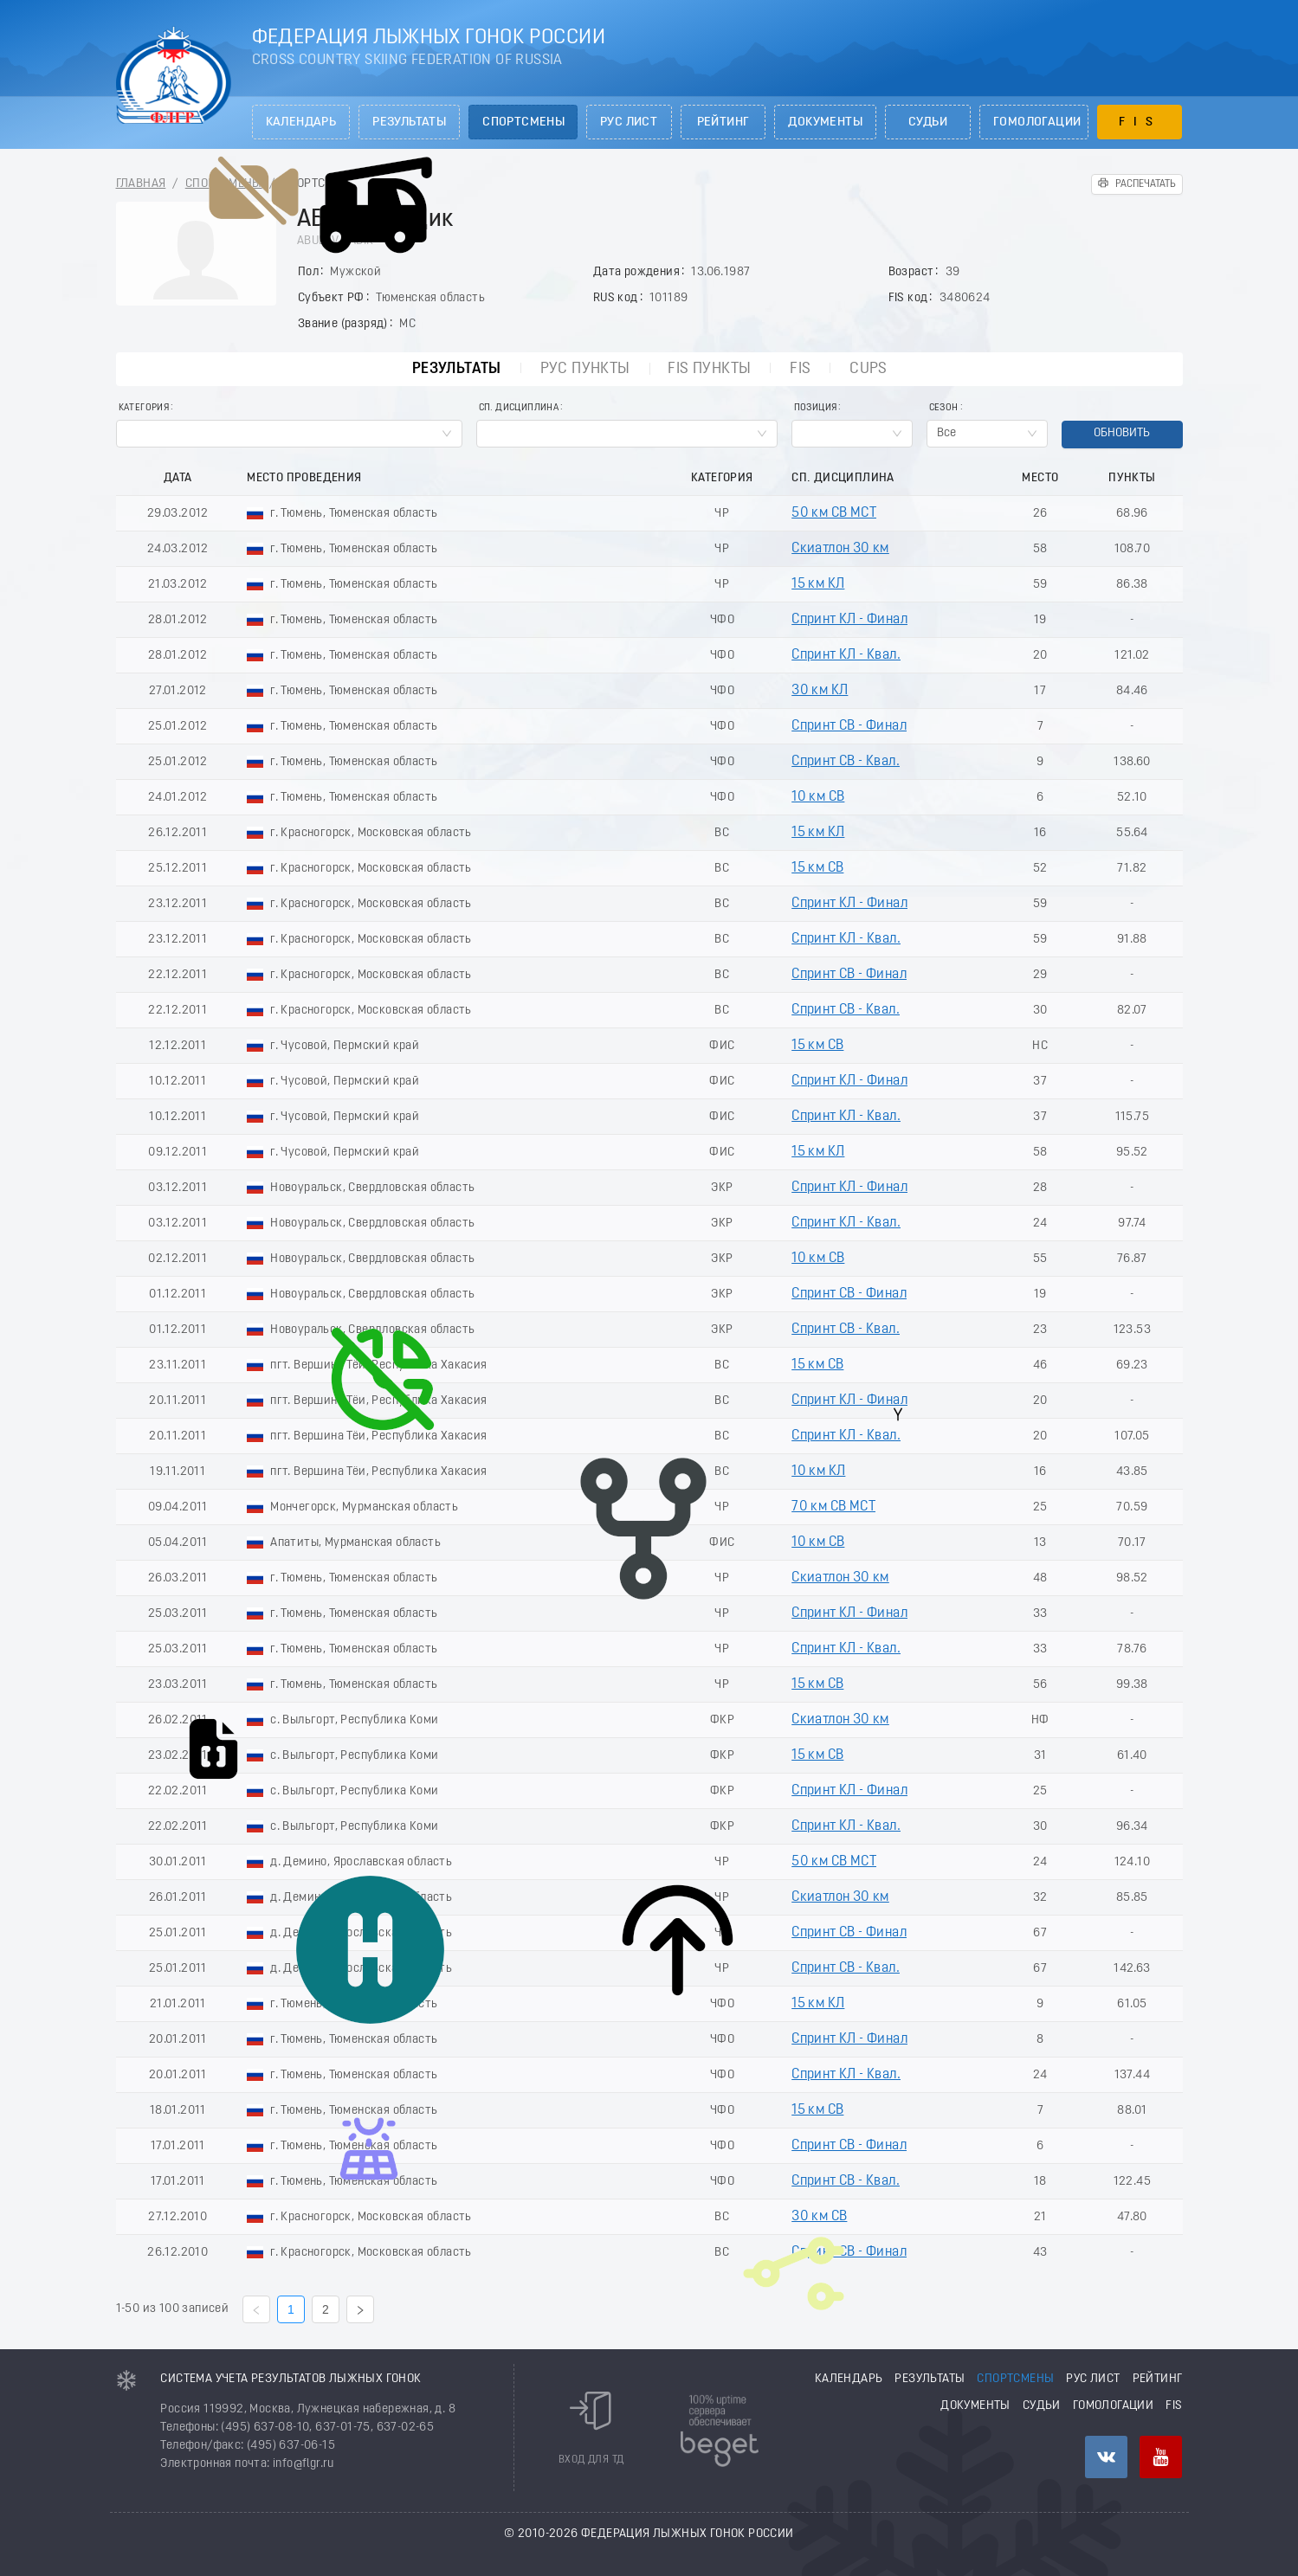 This screenshot has height=2576, width=1298. Describe the element at coordinates (373, 210) in the screenshot. I see `request roadside assistance or towing` at that location.